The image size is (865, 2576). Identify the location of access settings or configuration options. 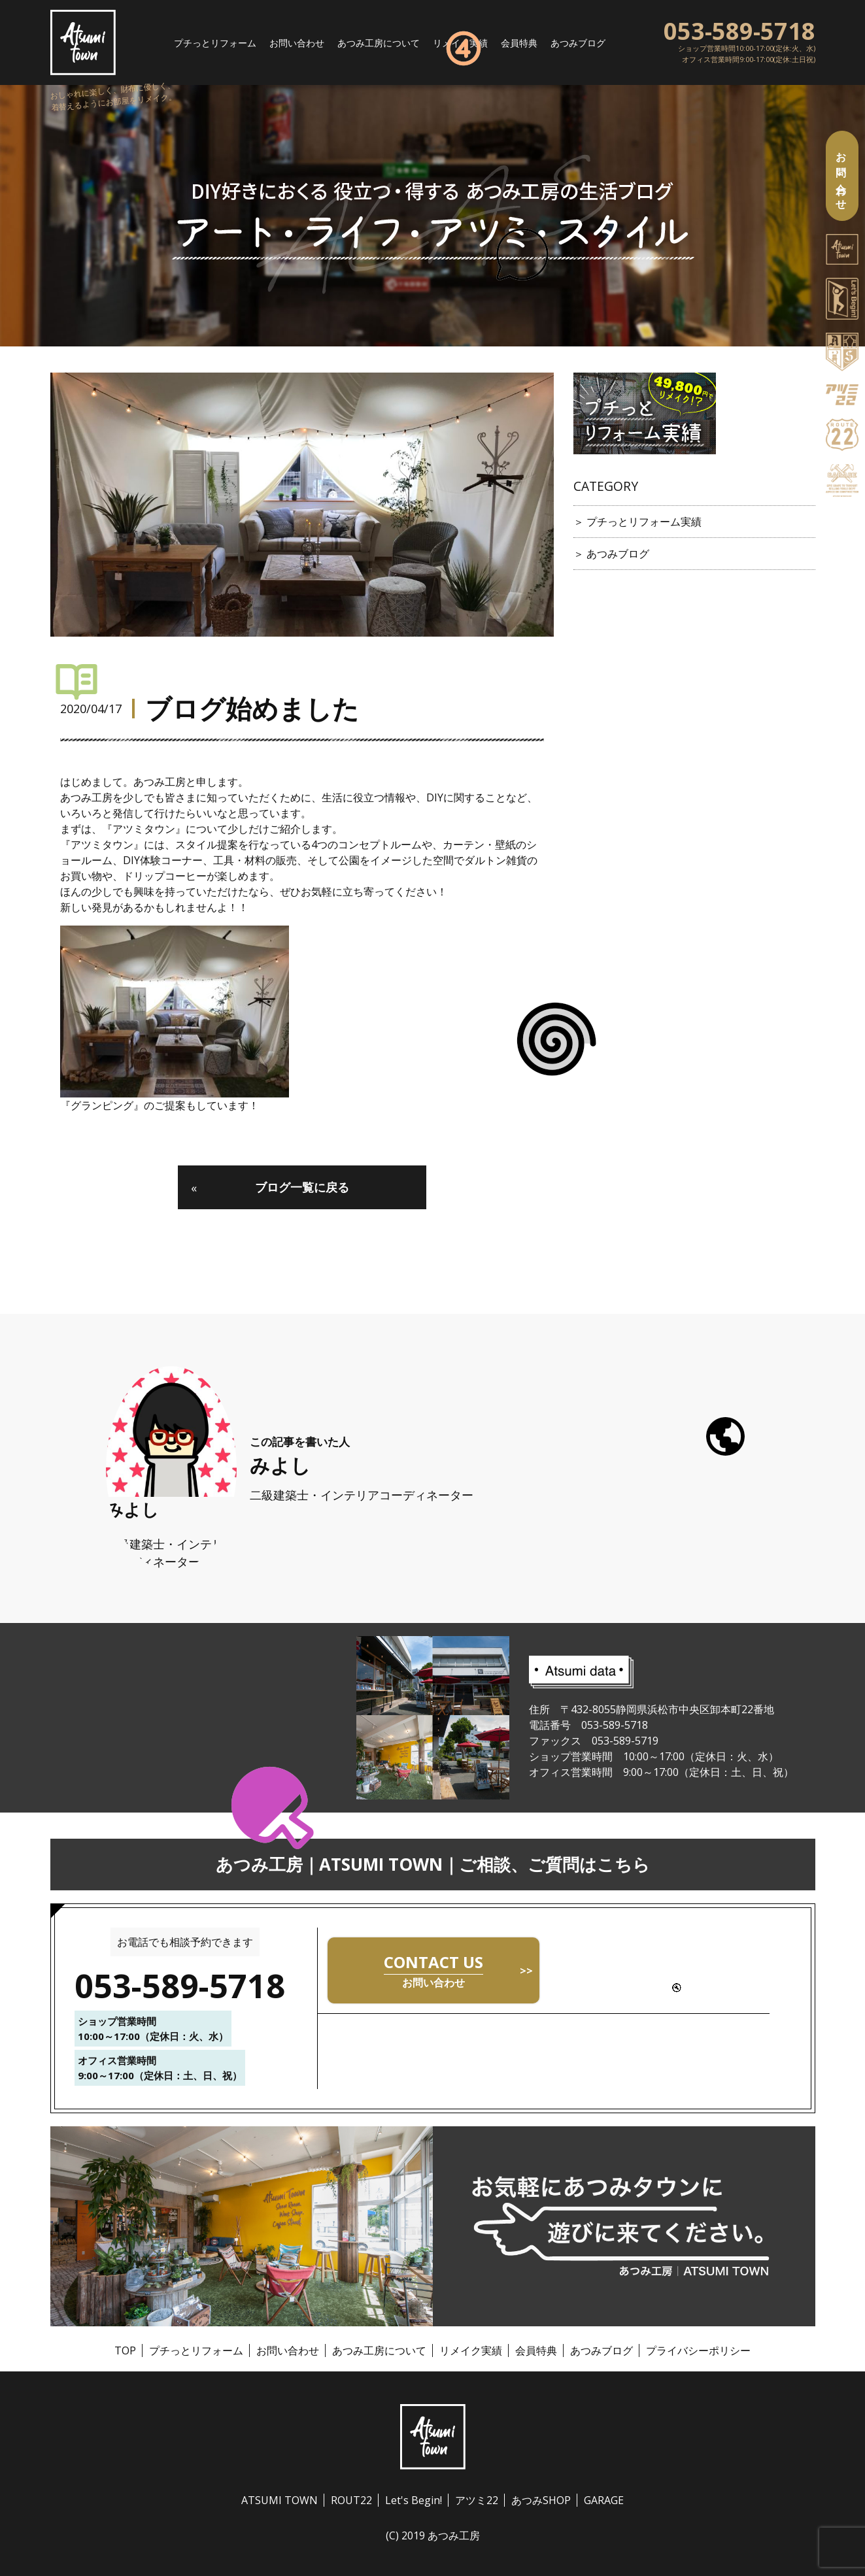
(677, 1988).